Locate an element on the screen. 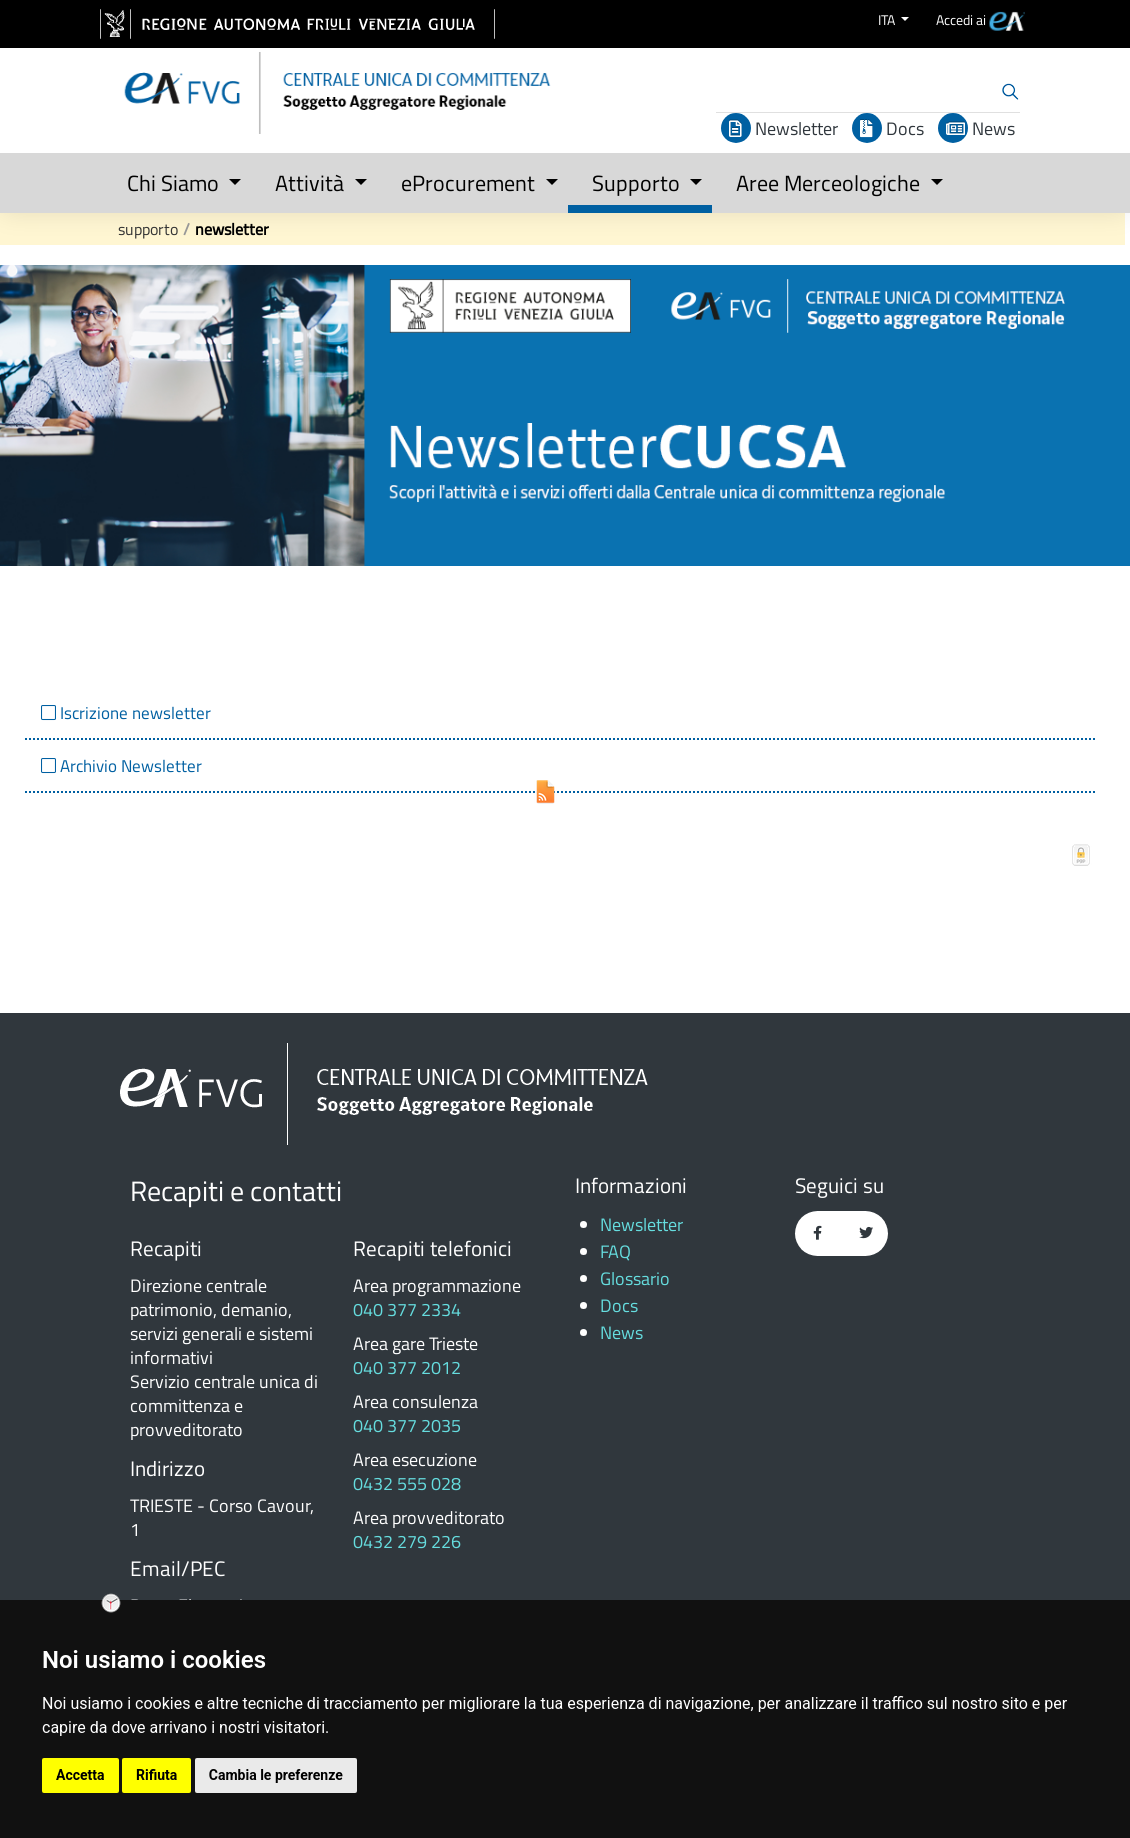 Image resolution: width=1130 pixels, height=1838 pixels. indicates a PGP-encrypted file is located at coordinates (1081, 855).